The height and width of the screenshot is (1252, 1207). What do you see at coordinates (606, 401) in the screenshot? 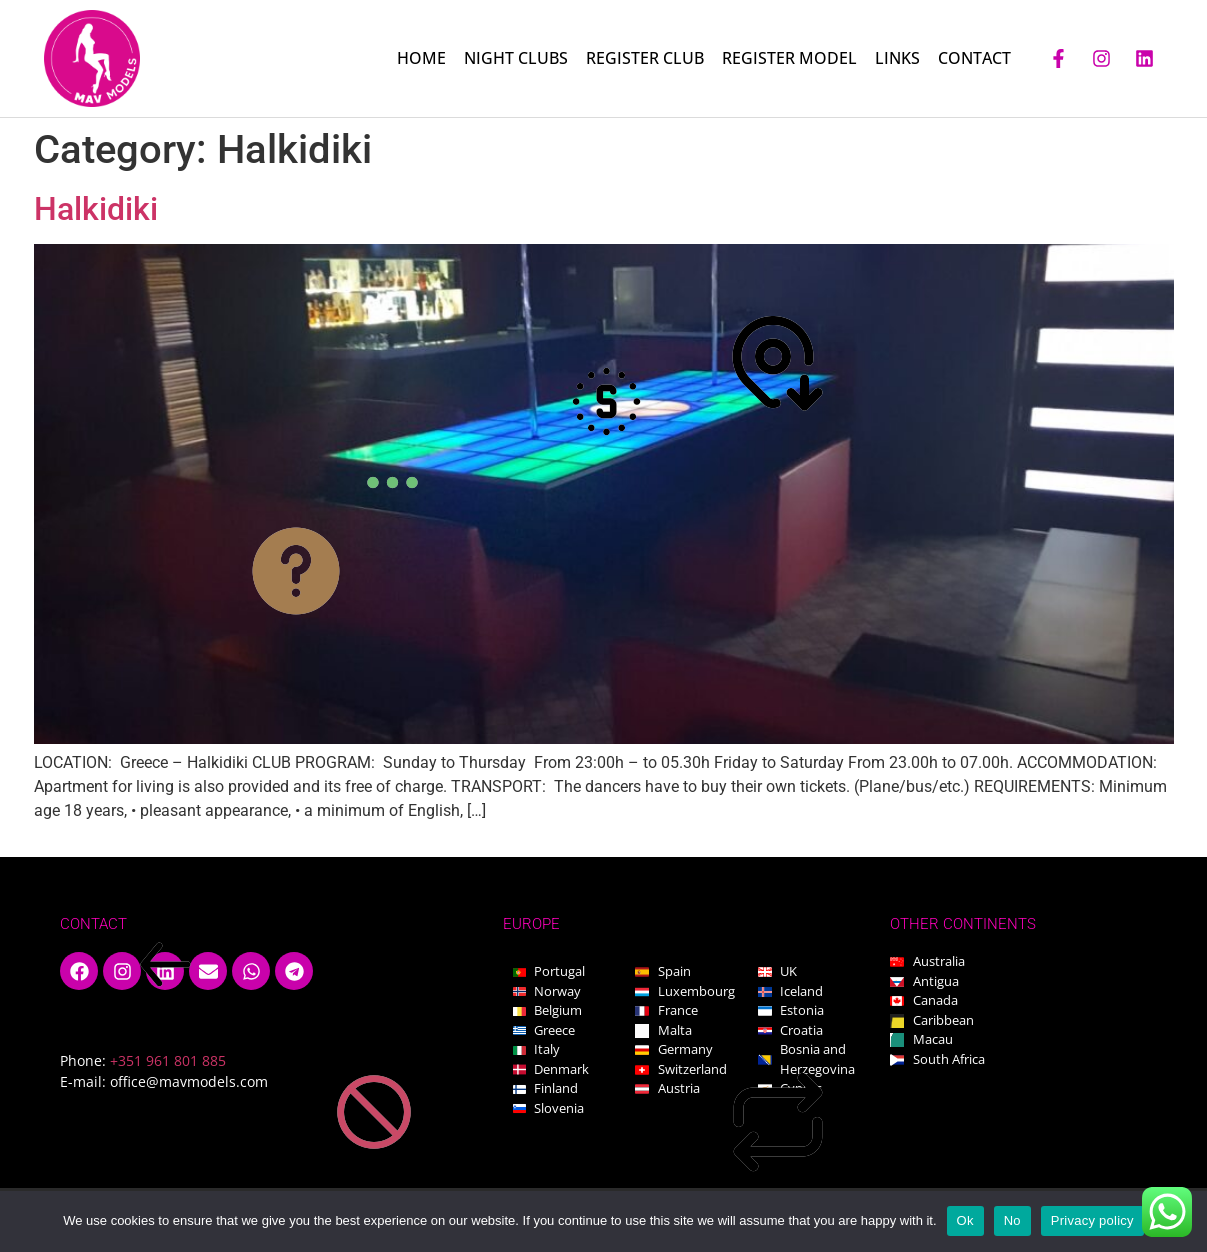
I see `indicates a pending or in-progress sync status` at bounding box center [606, 401].